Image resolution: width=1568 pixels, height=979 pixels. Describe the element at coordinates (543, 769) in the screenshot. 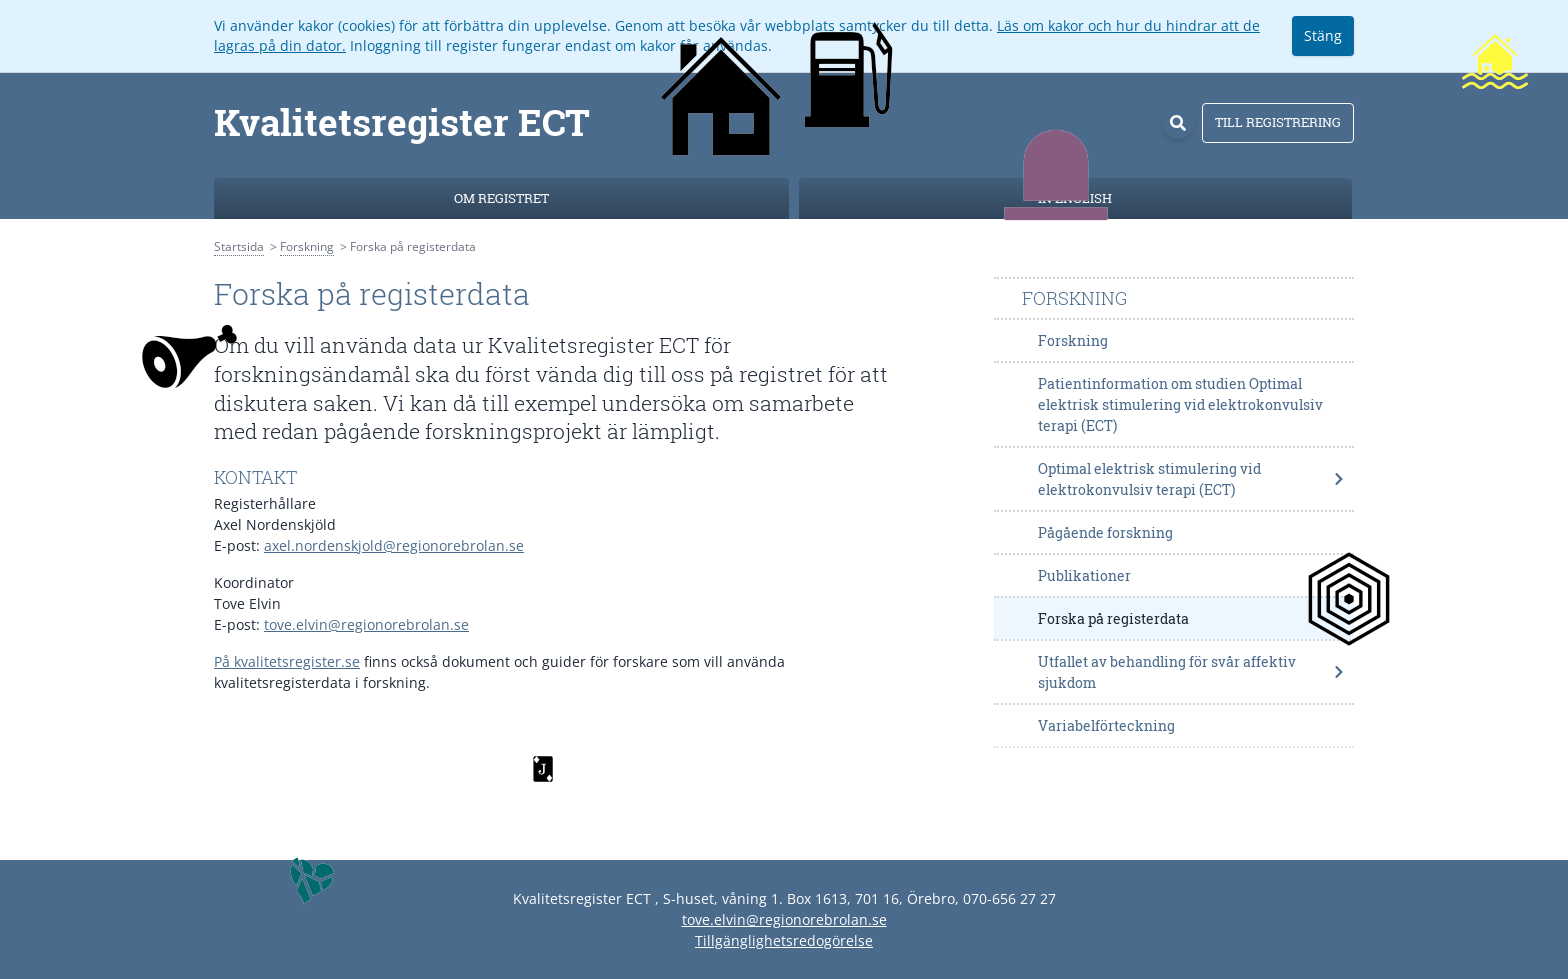

I see `jack of diamonds playing card` at that location.